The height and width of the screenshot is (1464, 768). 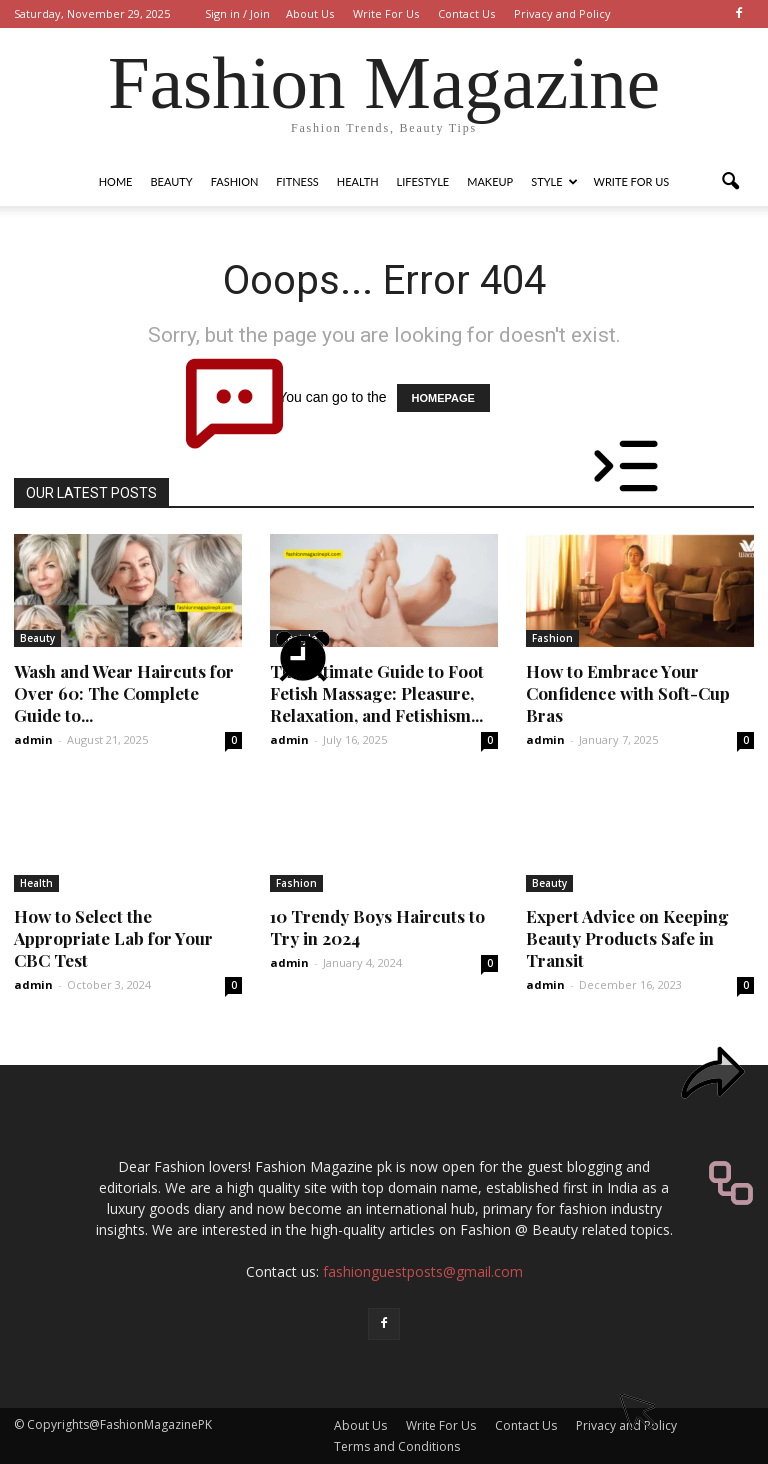 I want to click on share this content, so click(x=713, y=1076).